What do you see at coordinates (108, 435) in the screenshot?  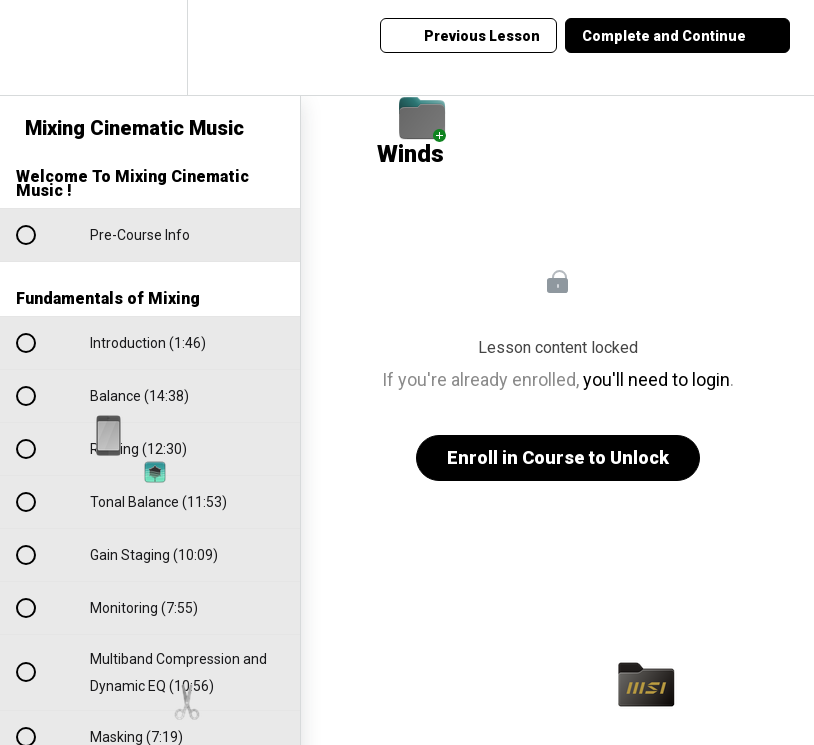 I see `indicates a mobile device or smartphone` at bounding box center [108, 435].